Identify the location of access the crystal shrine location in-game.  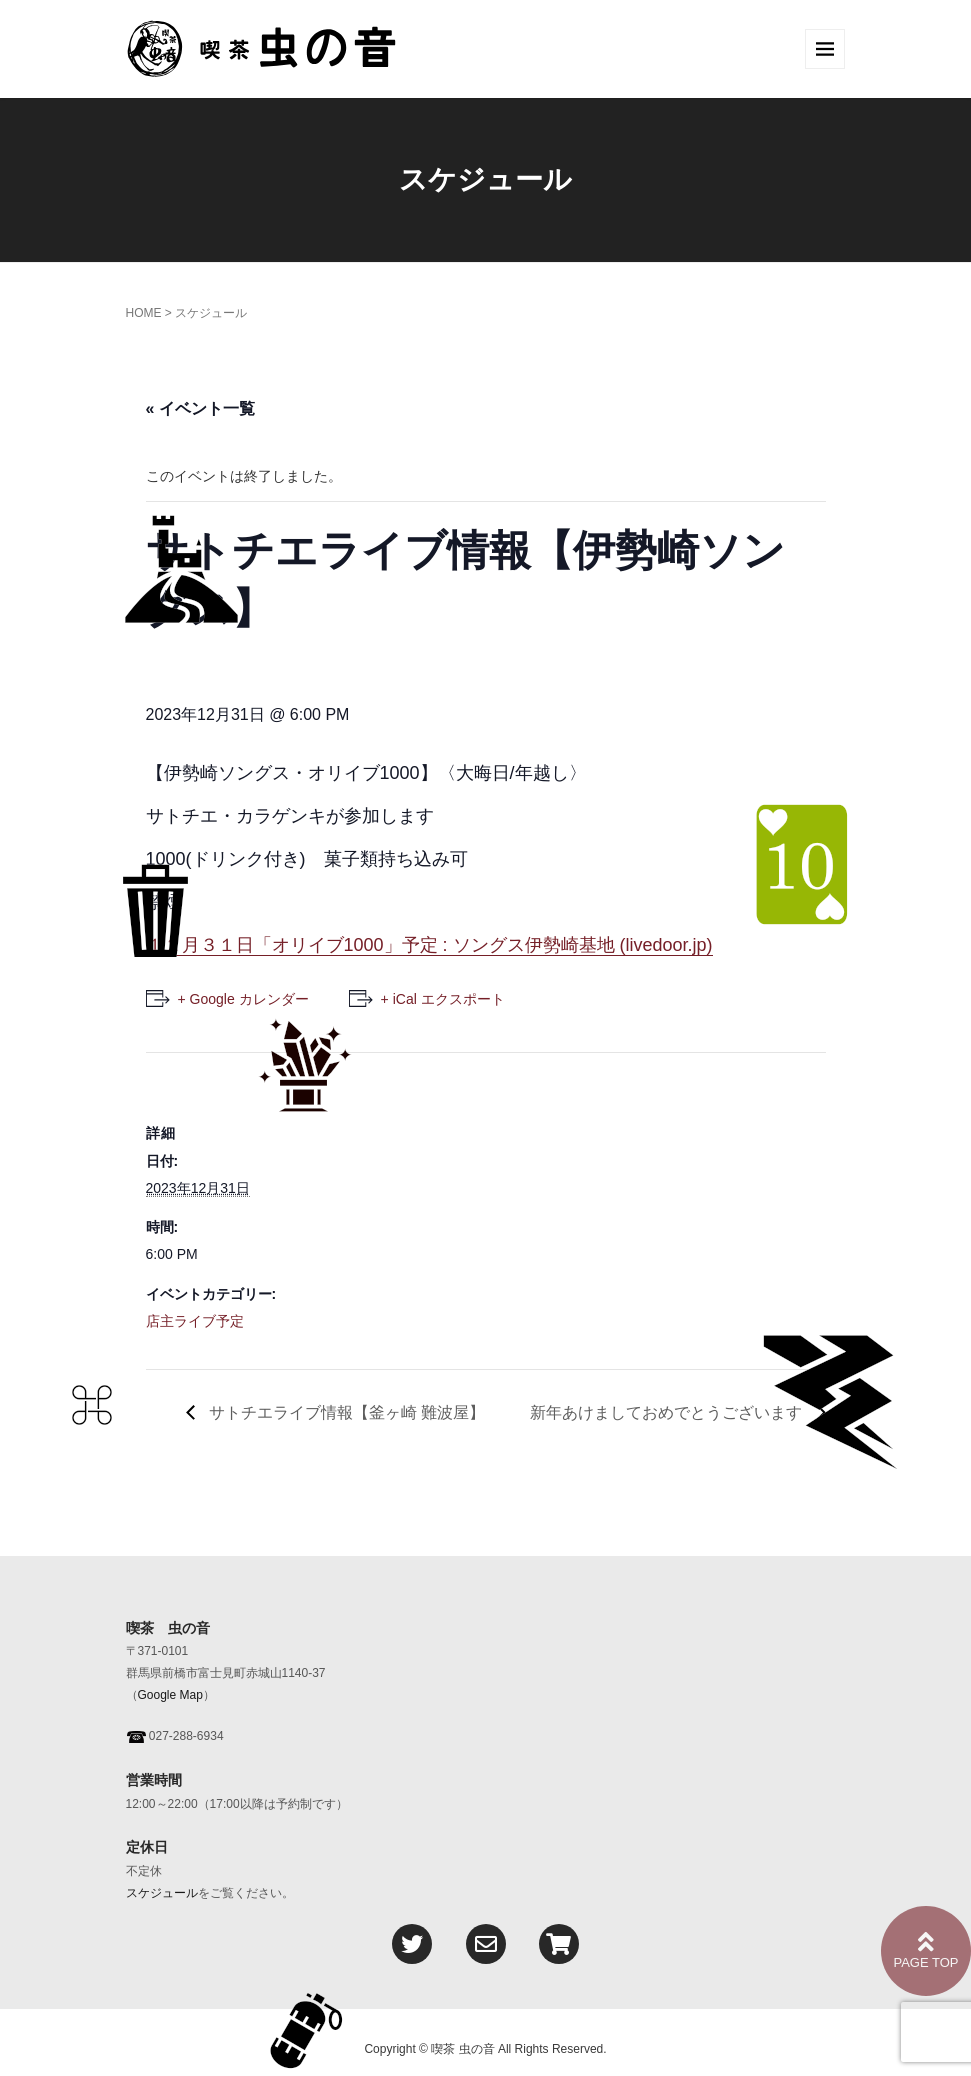
(303, 1065).